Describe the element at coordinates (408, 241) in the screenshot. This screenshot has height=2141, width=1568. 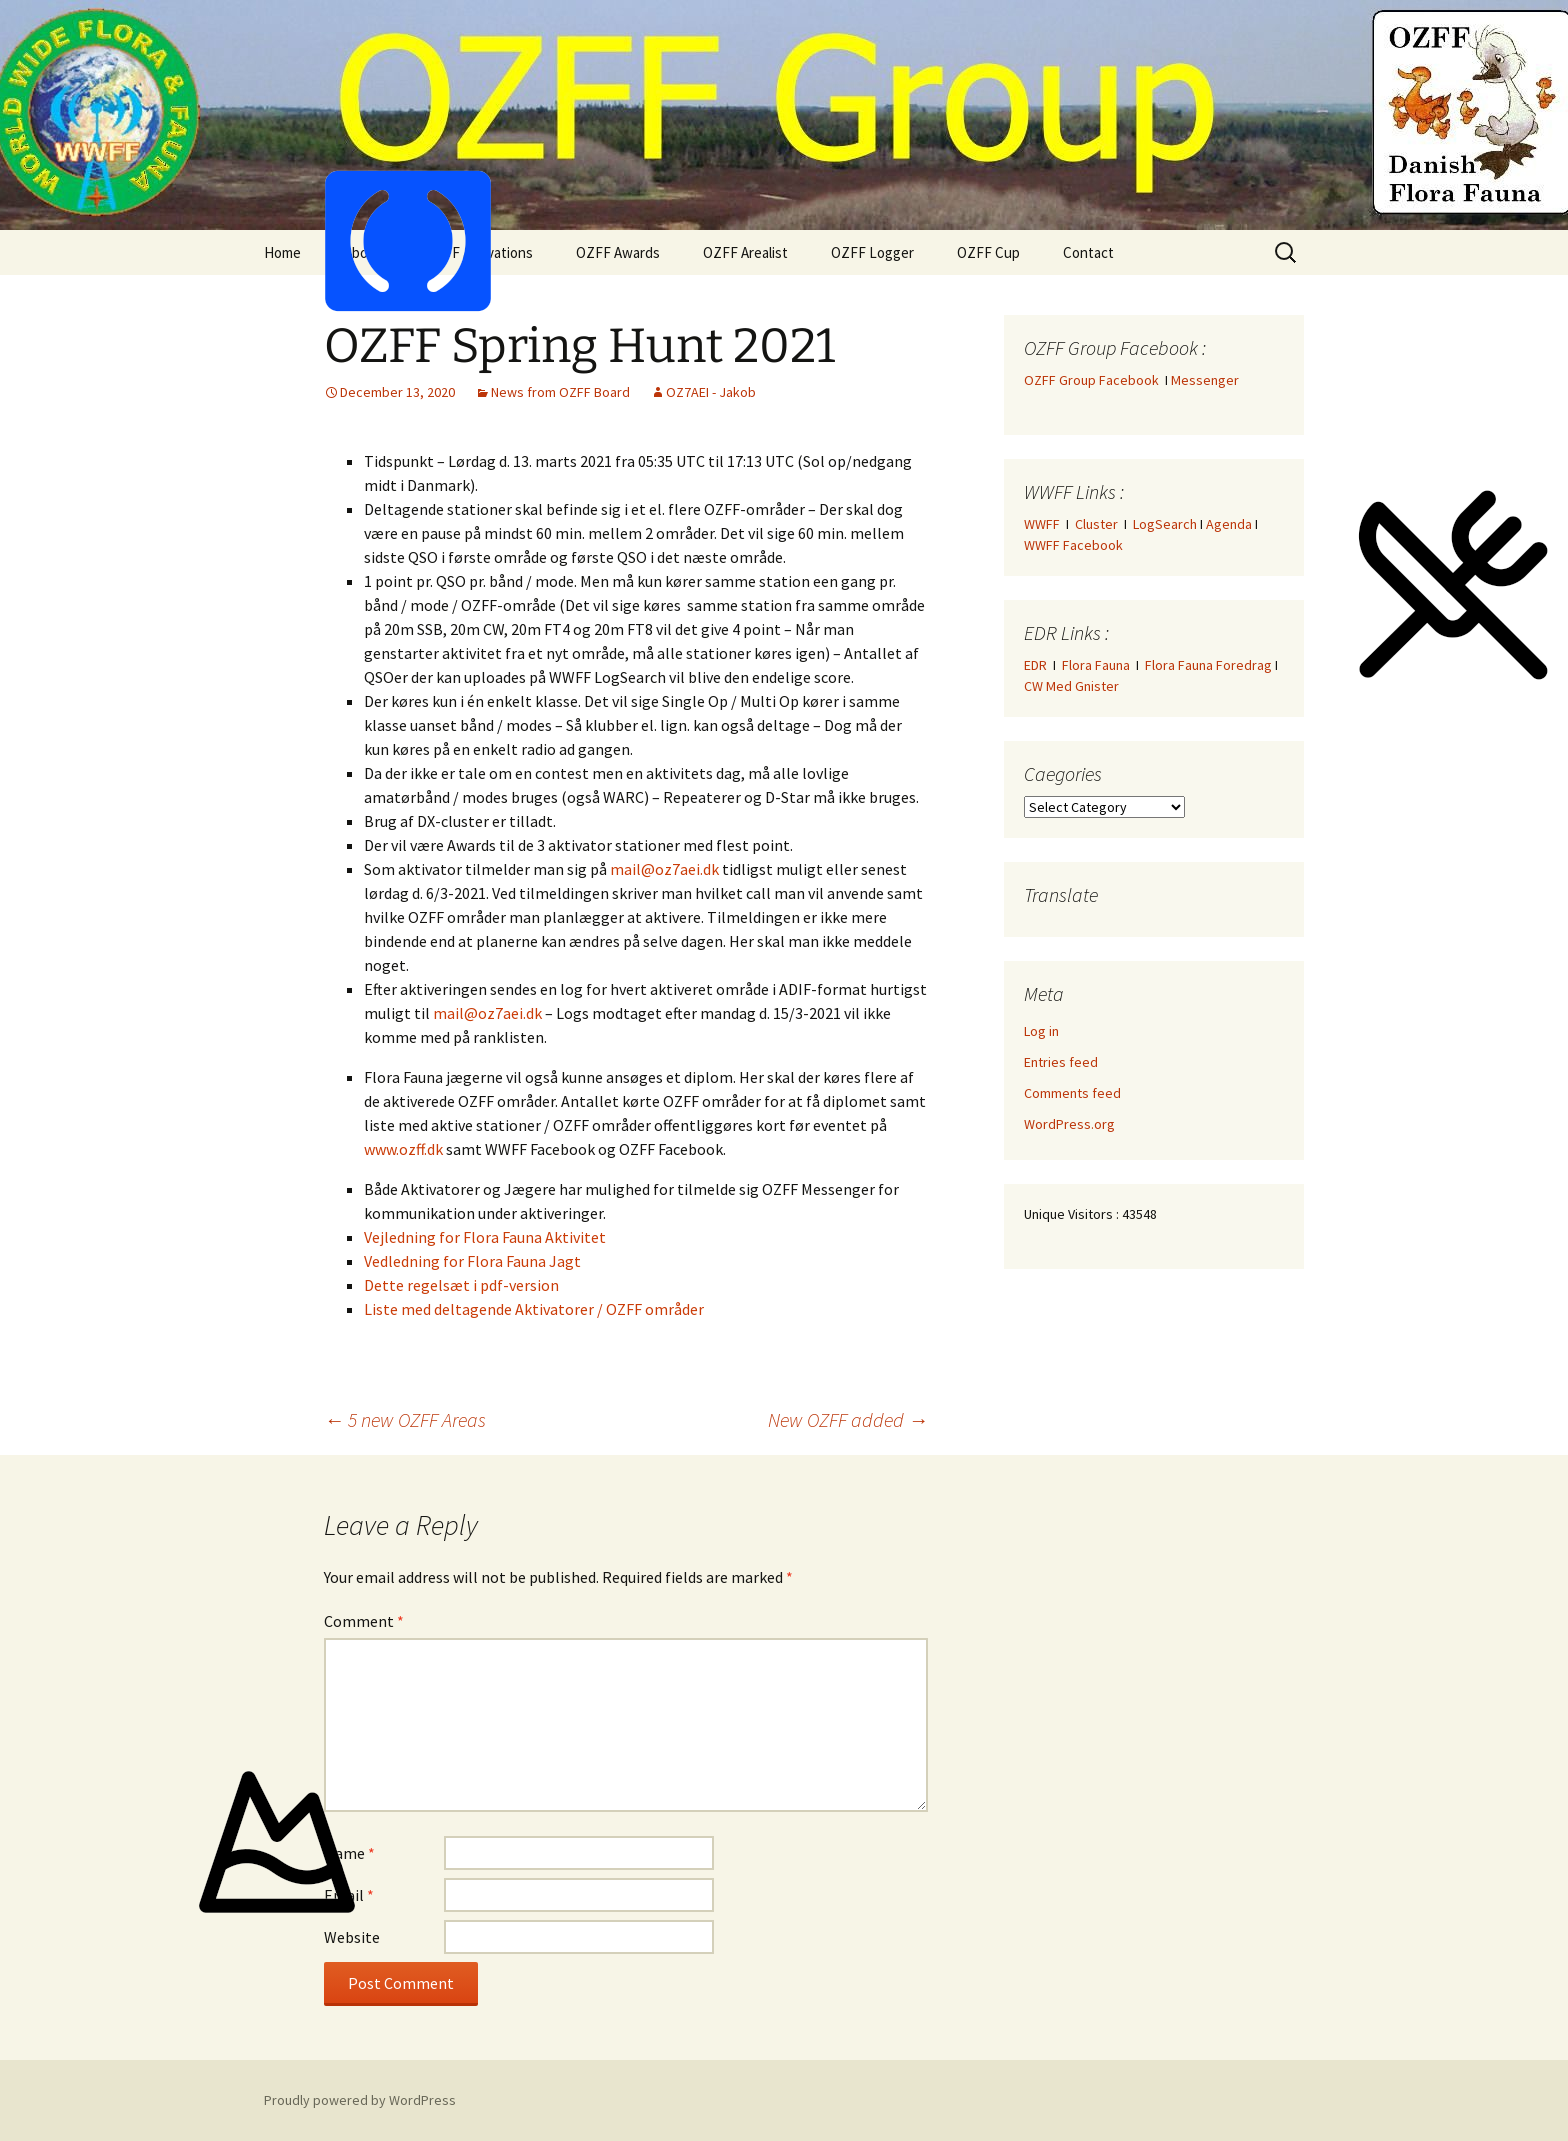
I see `insert parentheses or brackets in text` at that location.